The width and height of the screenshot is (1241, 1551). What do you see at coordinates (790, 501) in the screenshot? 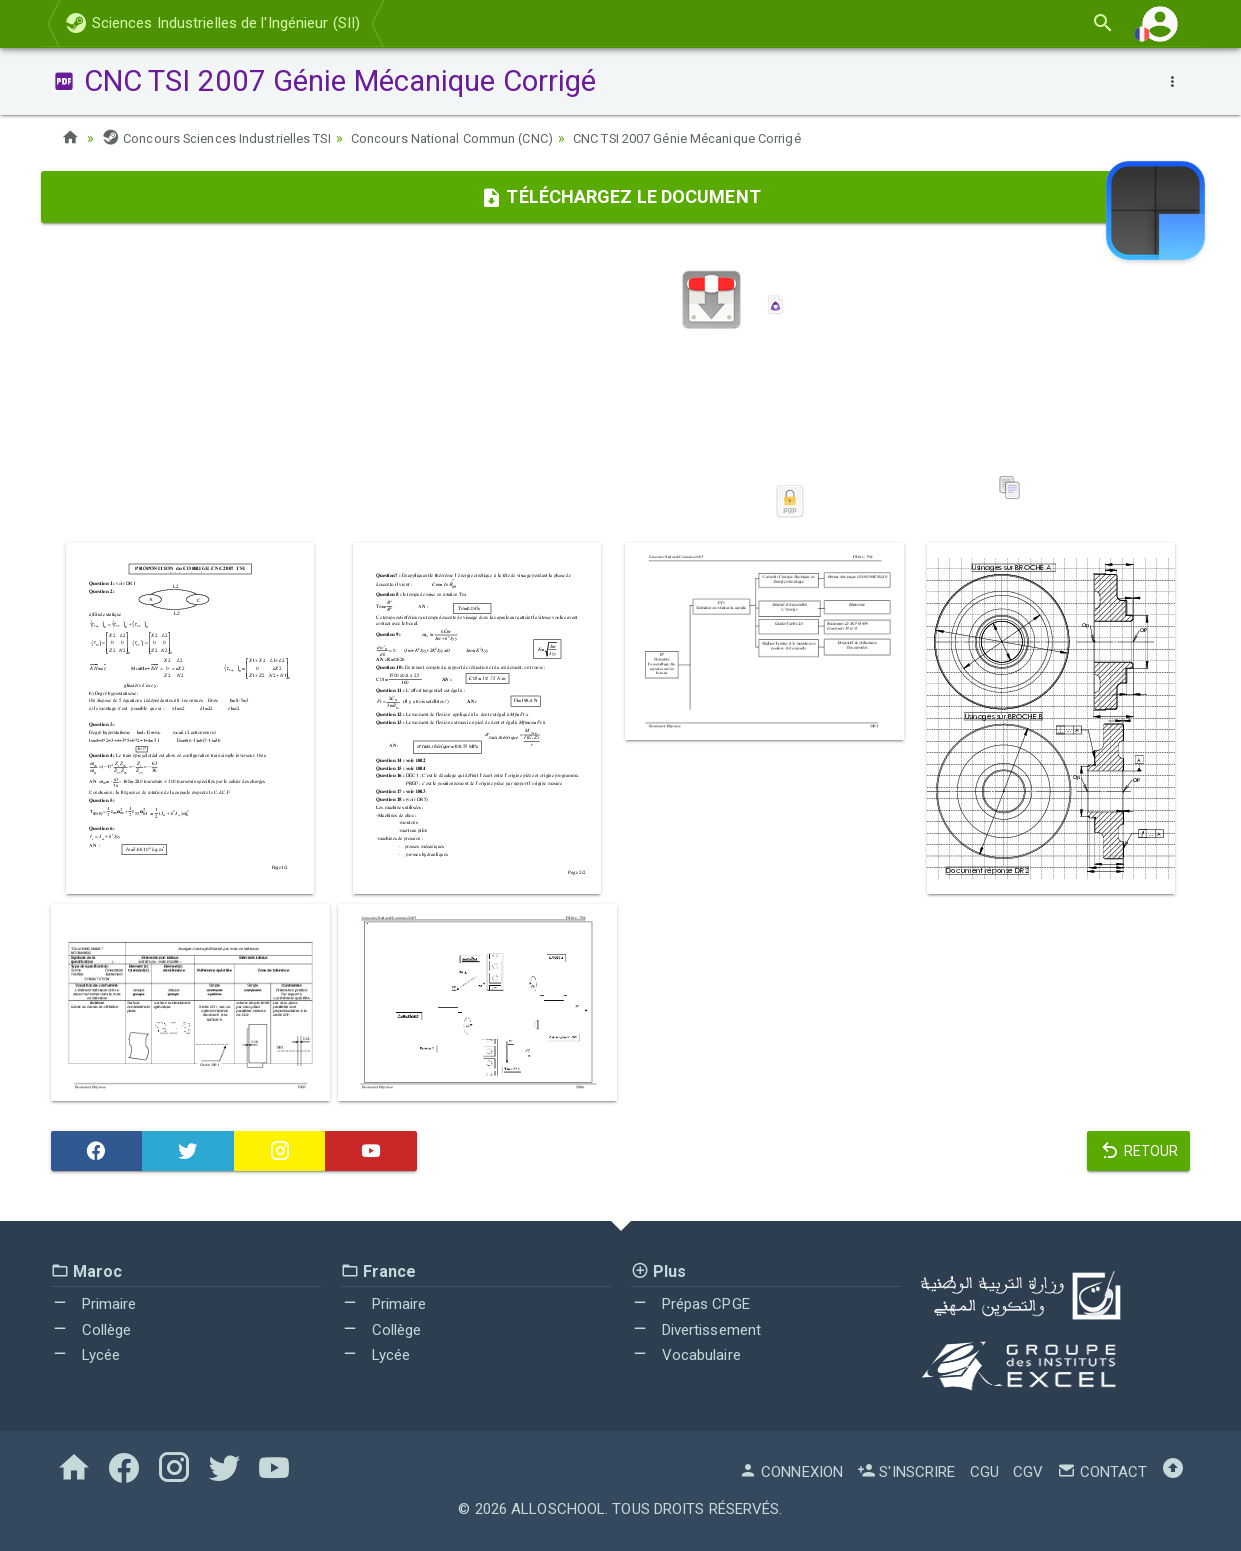
I see `indicates a PGP-encrypted file` at bounding box center [790, 501].